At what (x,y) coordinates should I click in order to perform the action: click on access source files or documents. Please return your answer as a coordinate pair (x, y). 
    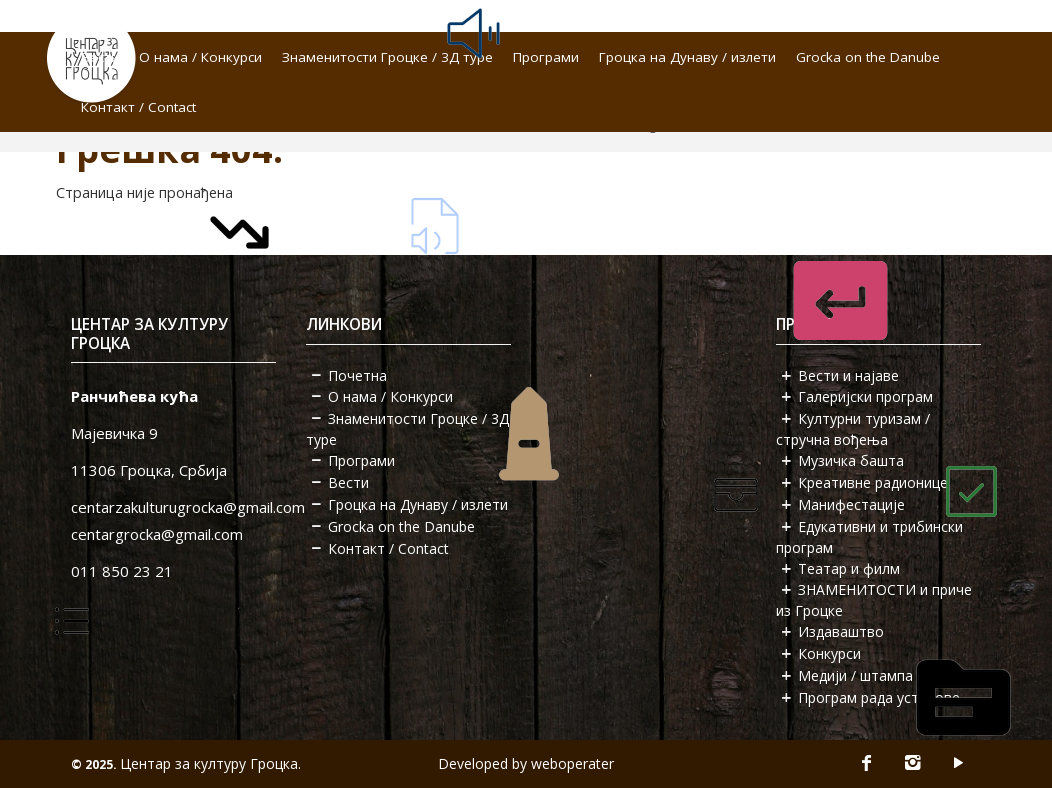
    Looking at the image, I should click on (963, 697).